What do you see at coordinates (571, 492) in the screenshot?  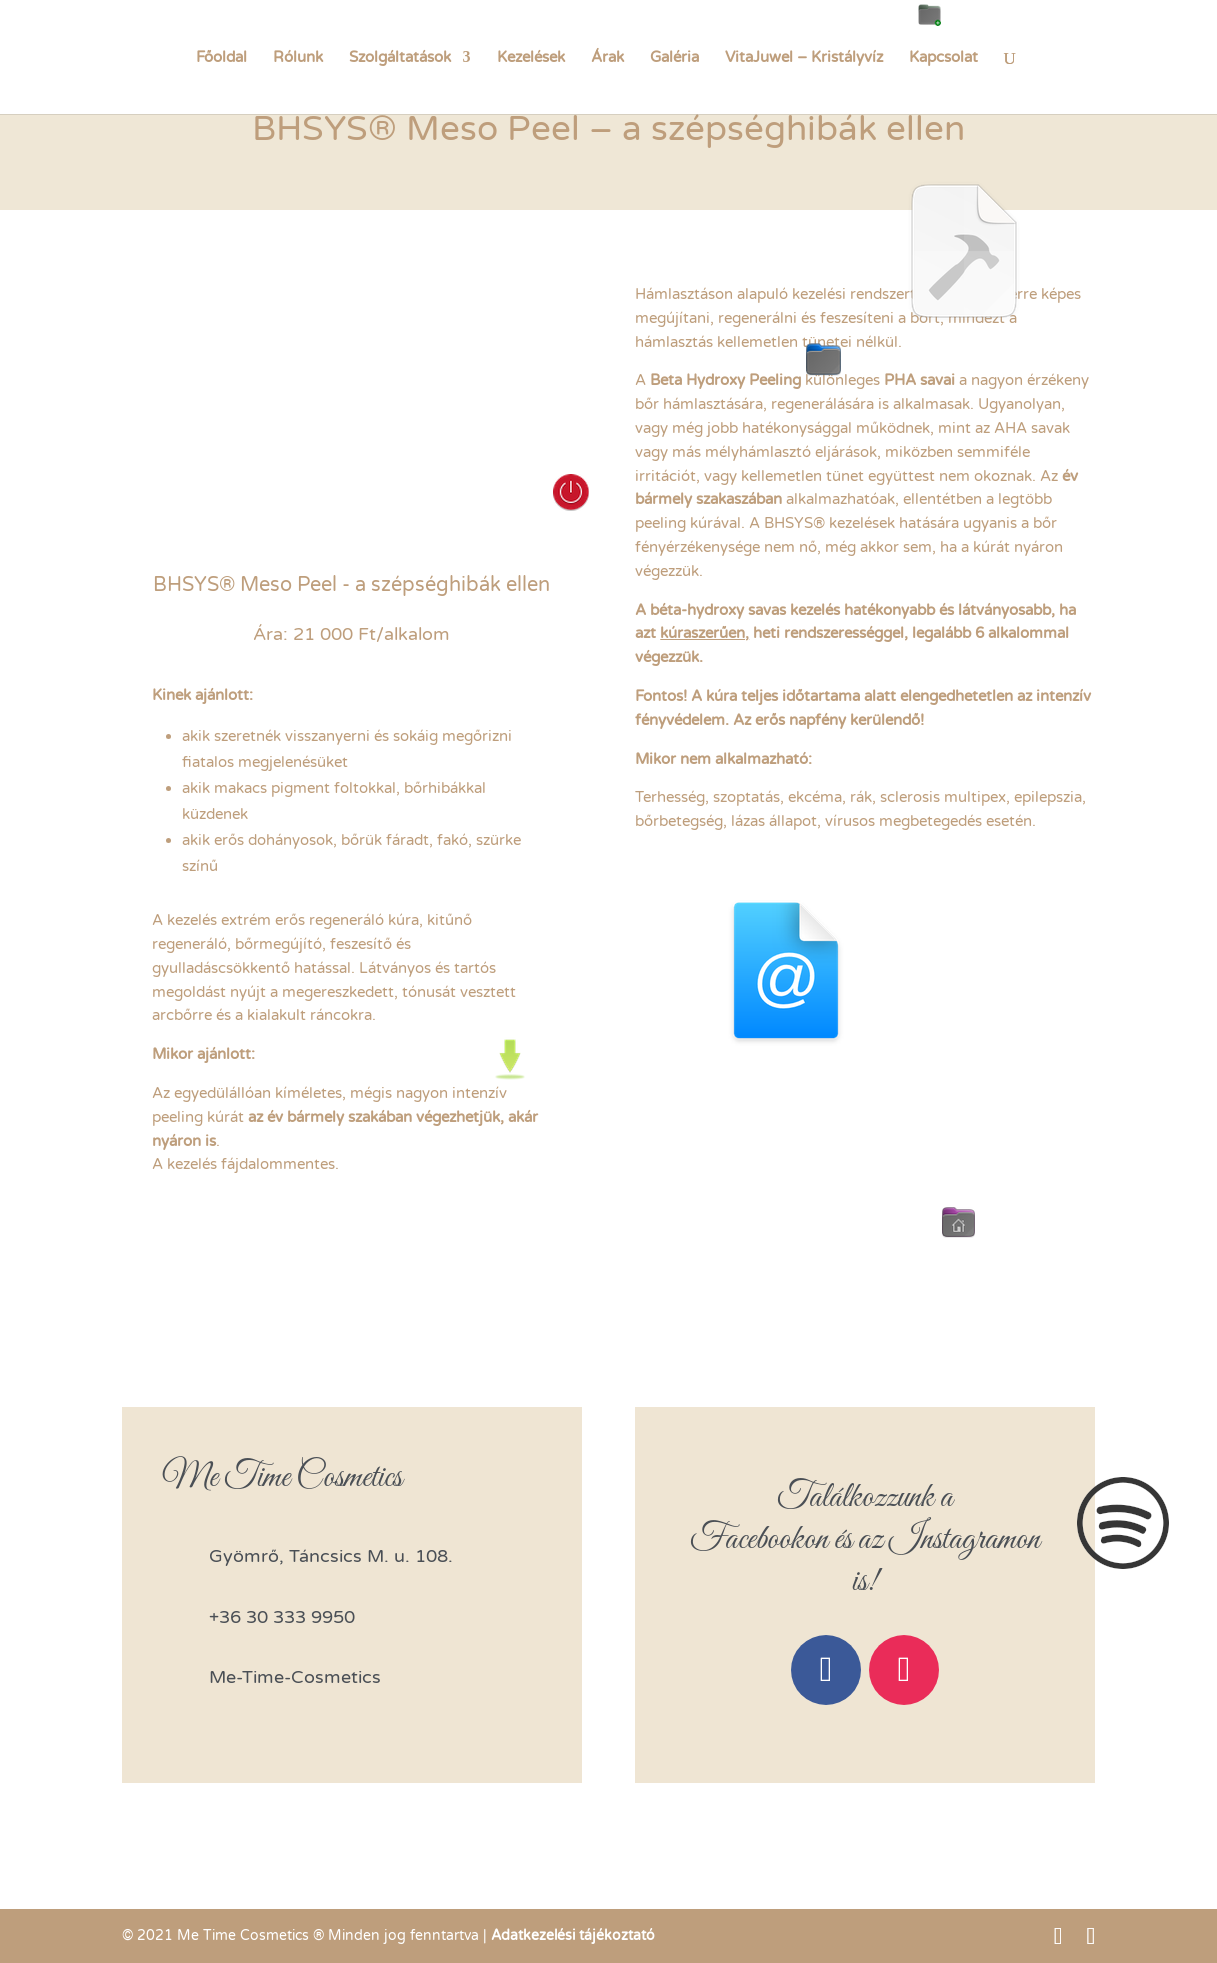 I see `shut down the system` at bounding box center [571, 492].